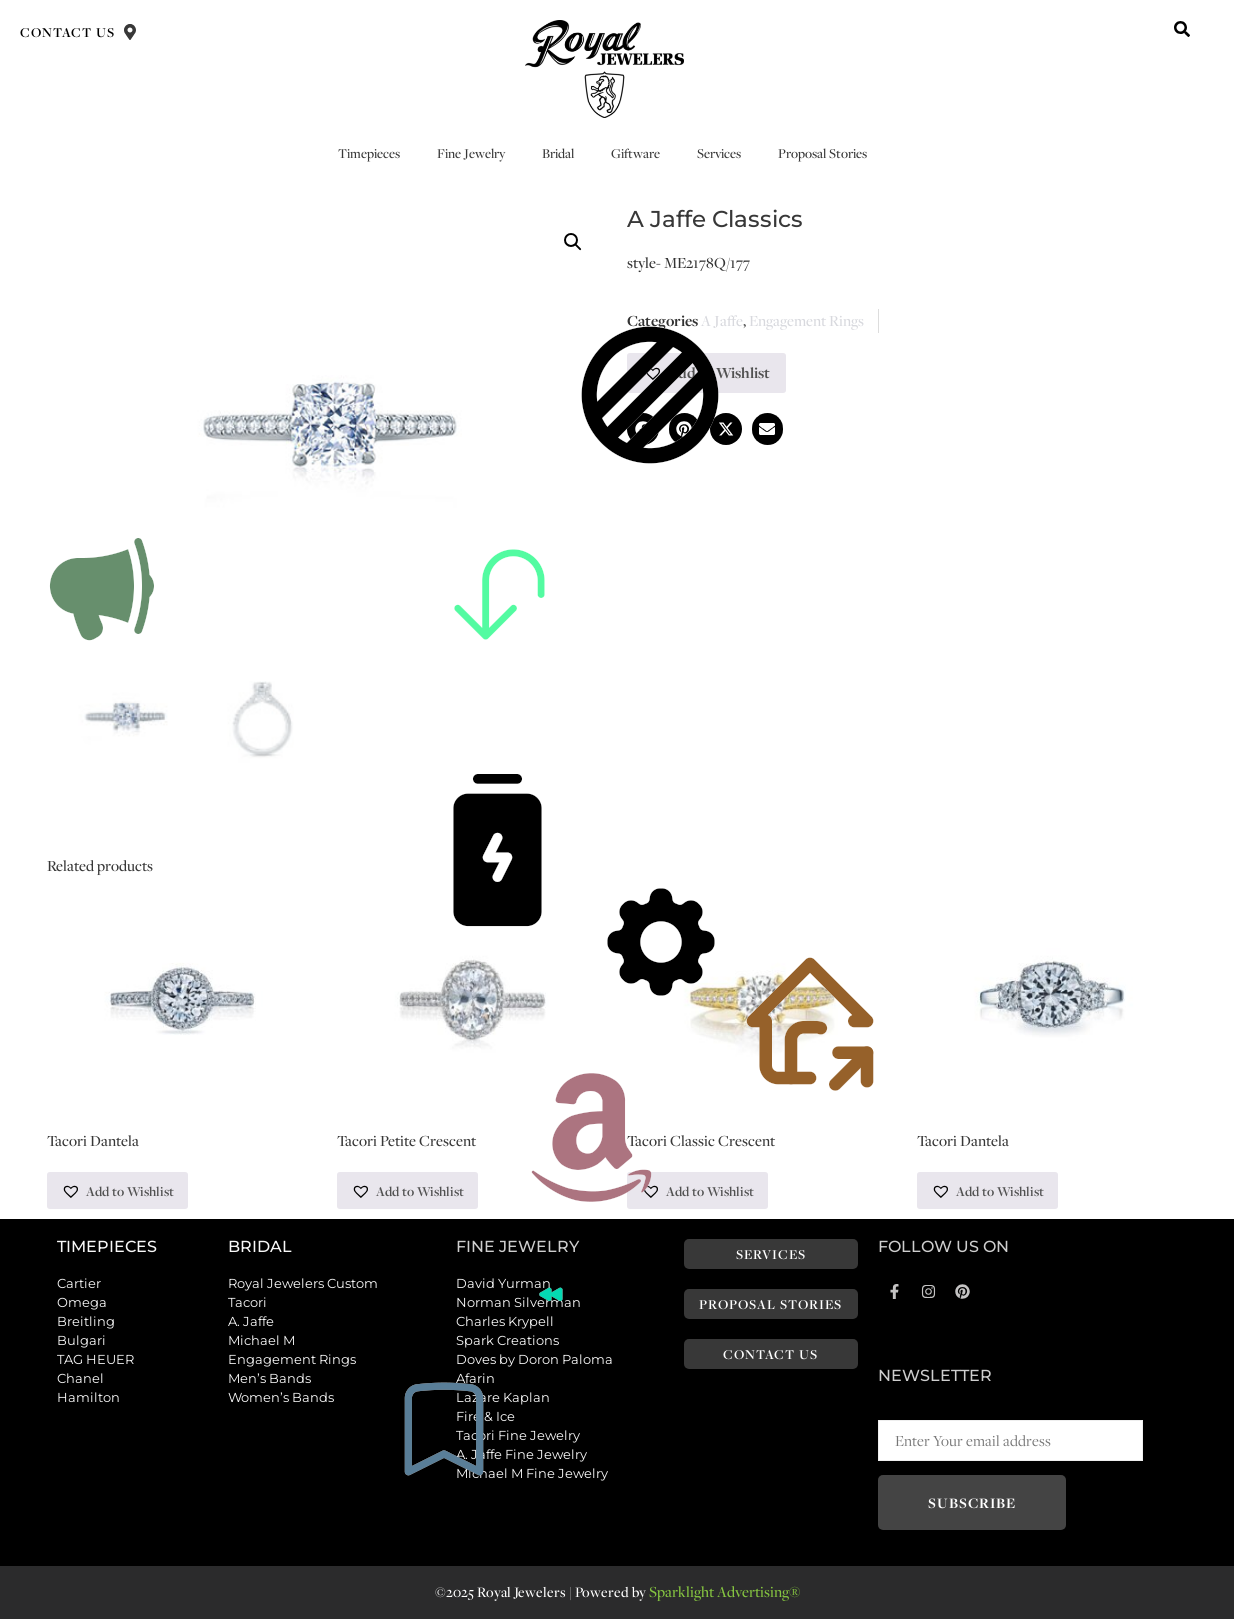 This screenshot has width=1234, height=1620. Describe the element at coordinates (444, 1429) in the screenshot. I see `save this item for later` at that location.